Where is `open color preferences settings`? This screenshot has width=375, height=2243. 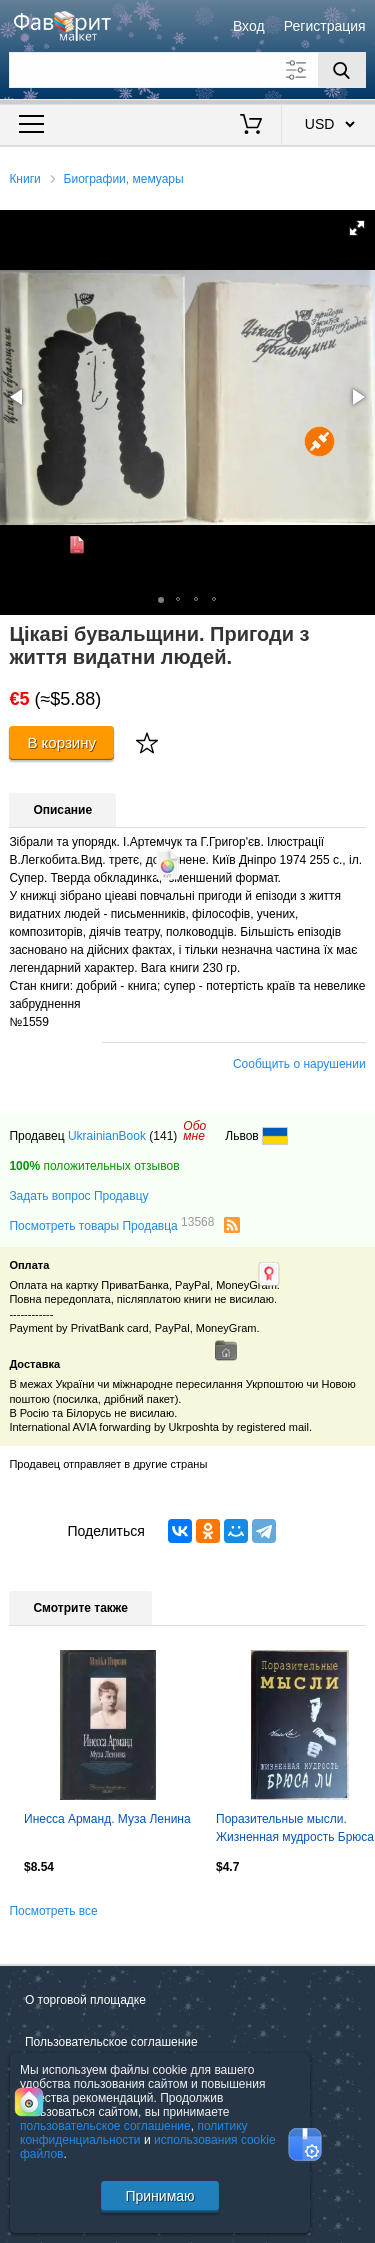
open color preferences settings is located at coordinates (29, 2102).